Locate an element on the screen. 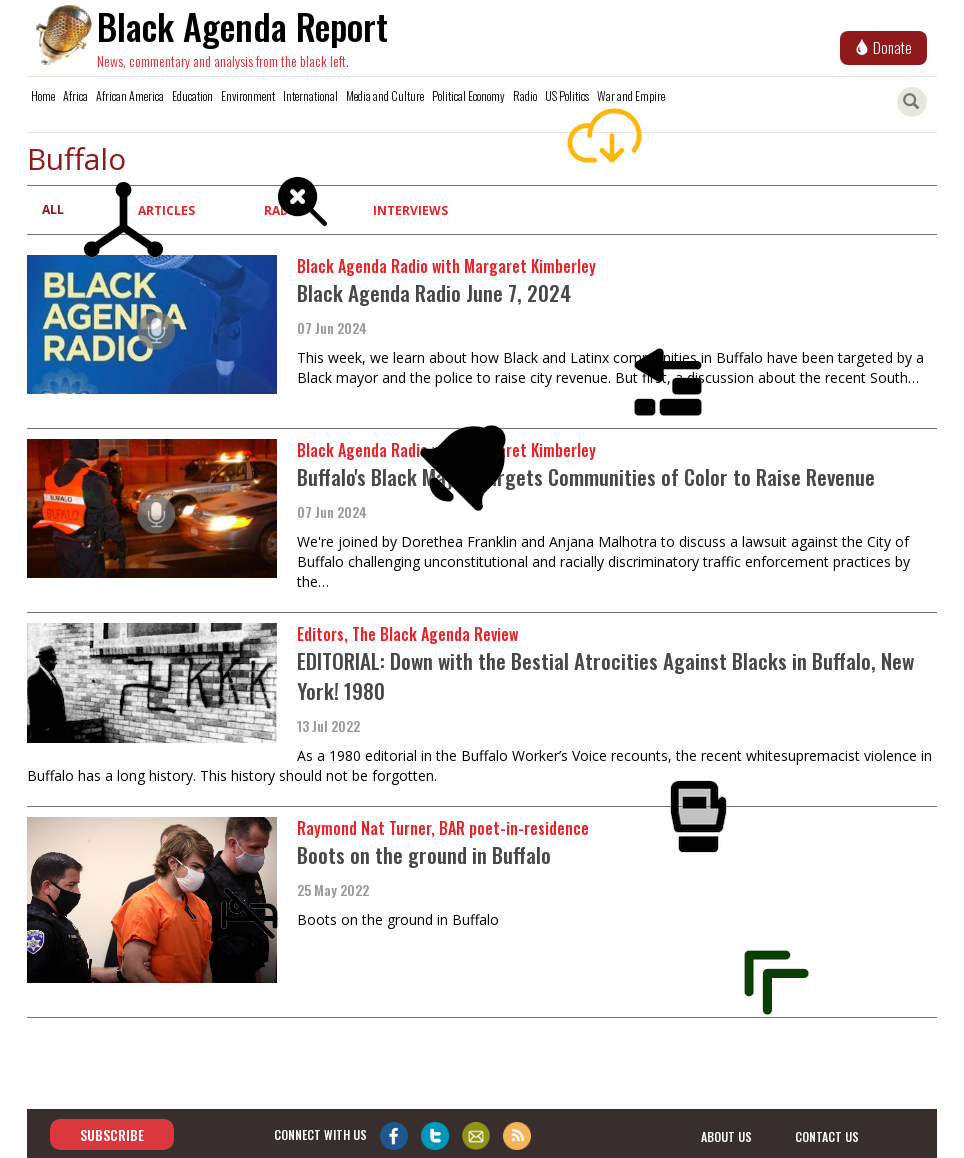 The height and width of the screenshot is (1158, 964). access 3D transform or manipulation tools is located at coordinates (123, 221).